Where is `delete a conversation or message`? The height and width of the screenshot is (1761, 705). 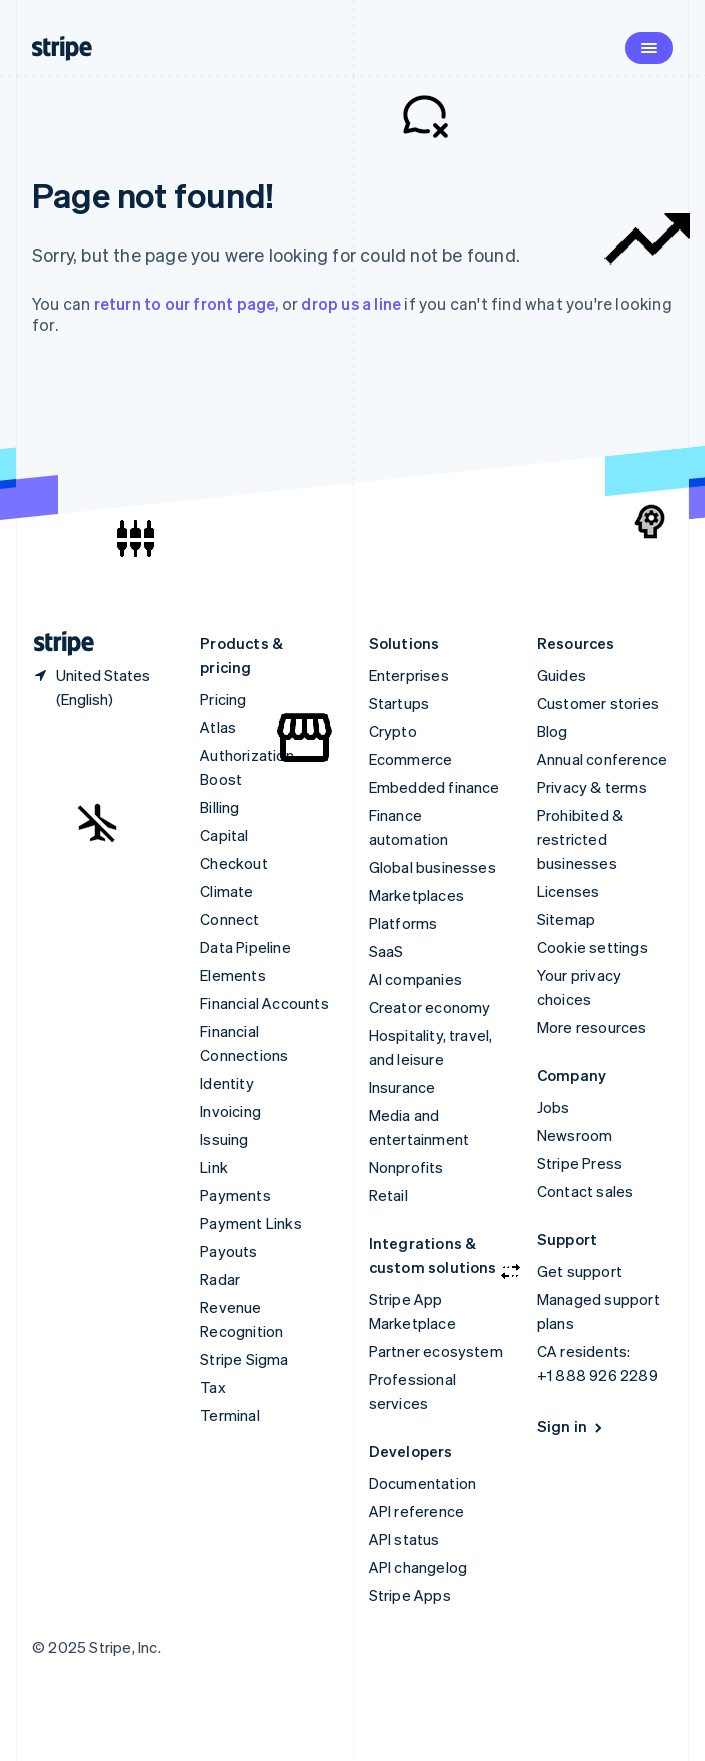
delete a conversation or message is located at coordinates (424, 114).